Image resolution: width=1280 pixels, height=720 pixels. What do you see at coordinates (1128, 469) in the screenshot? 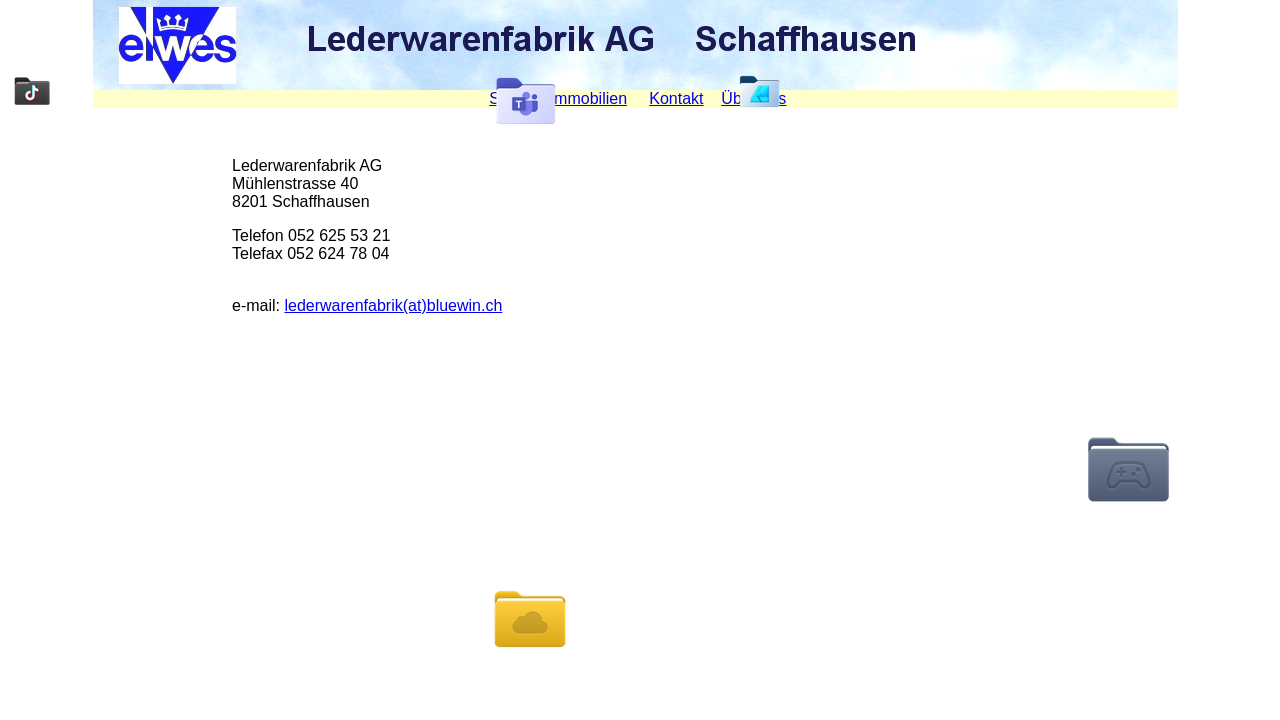
I see `open your games folder` at bounding box center [1128, 469].